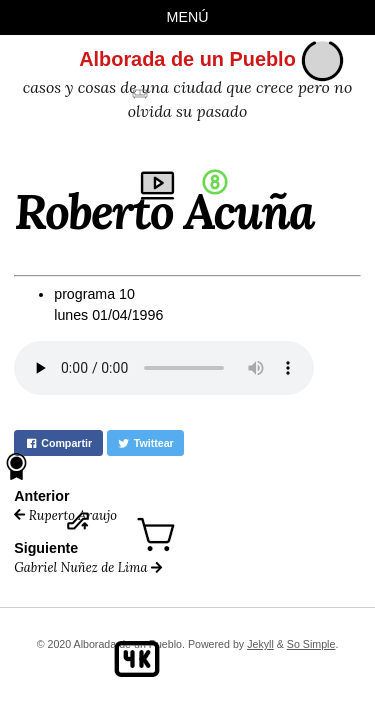  What do you see at coordinates (137, 659) in the screenshot?
I see `indicates 4K resolution video quality` at bounding box center [137, 659].